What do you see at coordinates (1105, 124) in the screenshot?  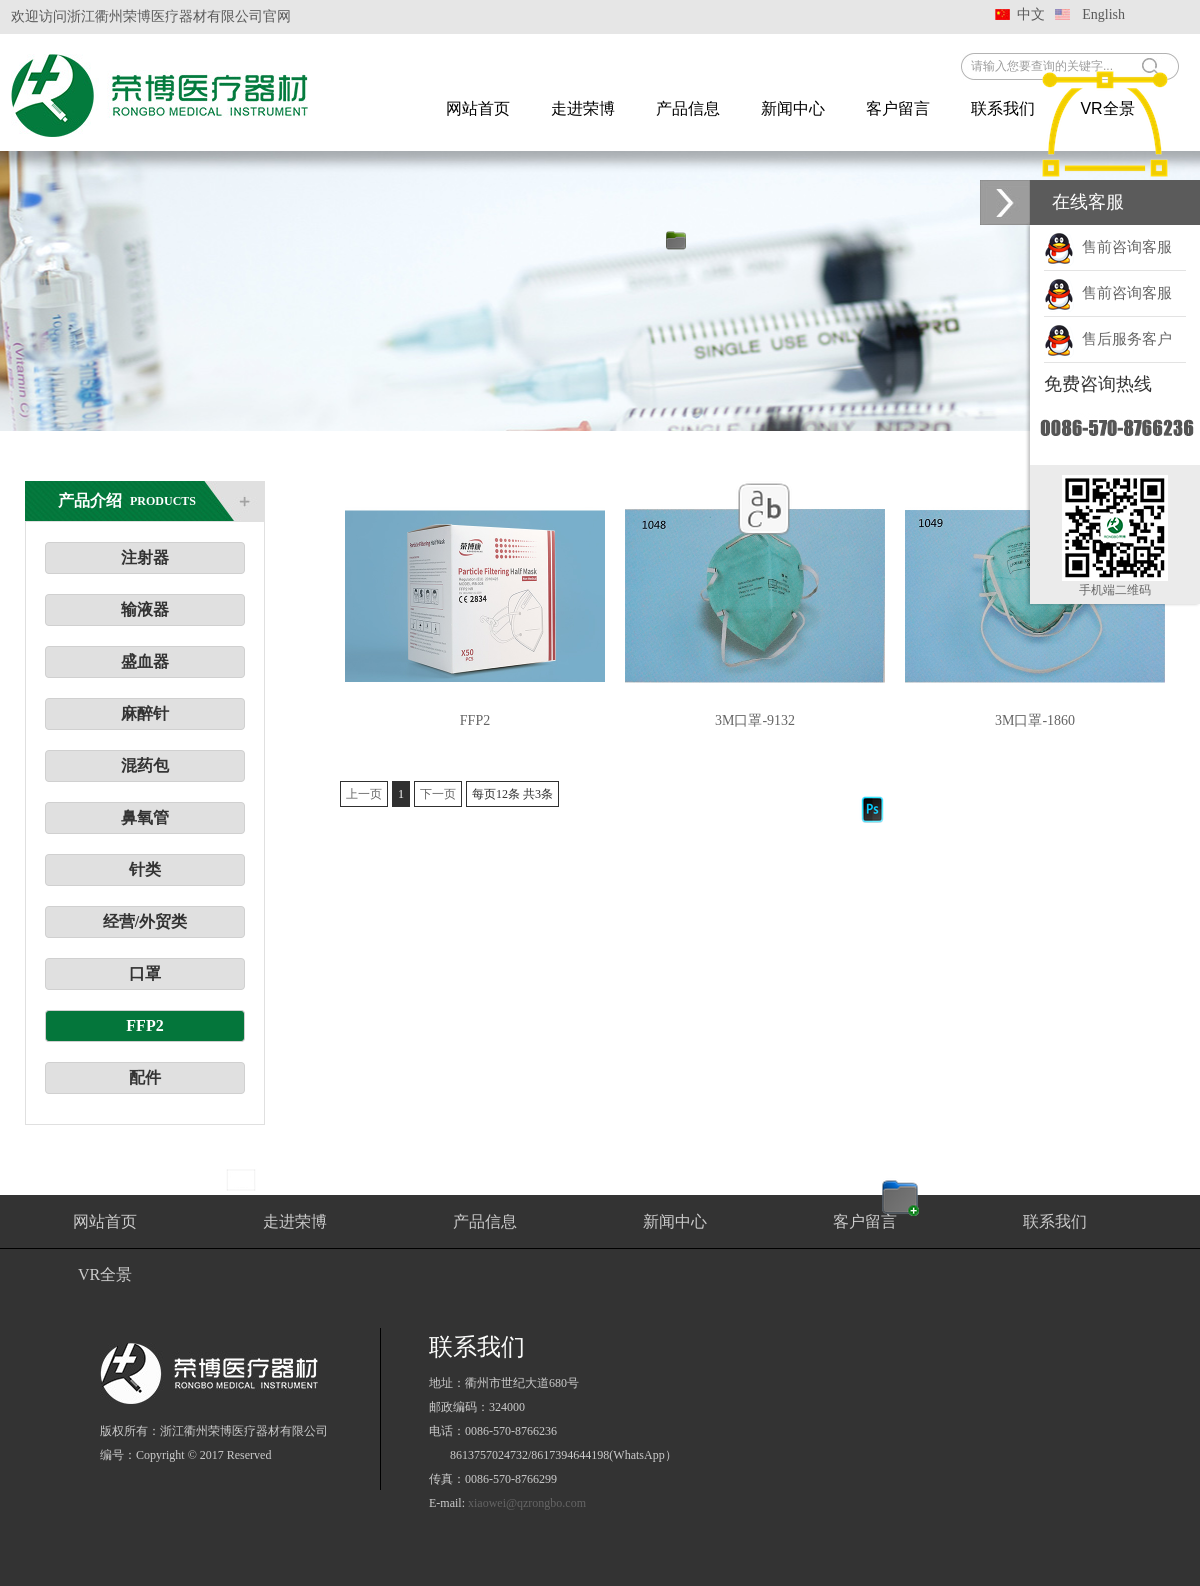 I see `access shape library in iMovie` at bounding box center [1105, 124].